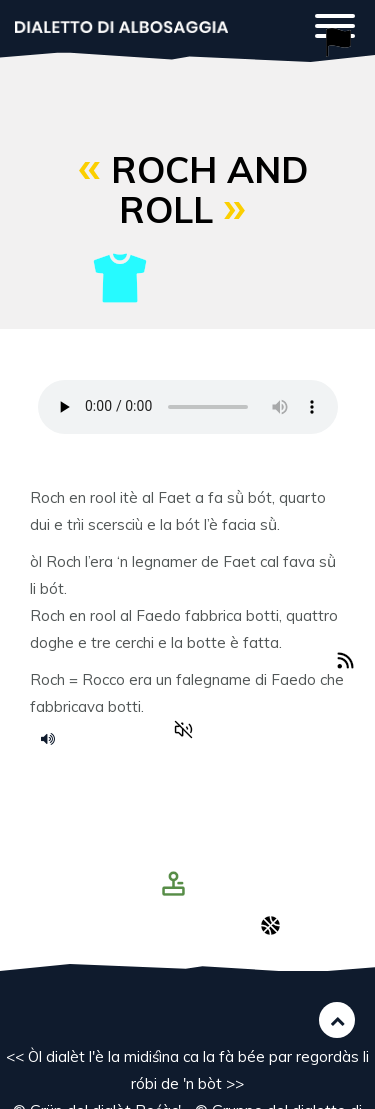 This screenshot has height=1109, width=375. Describe the element at coordinates (345, 660) in the screenshot. I see `subscribe to RSS feed` at that location.